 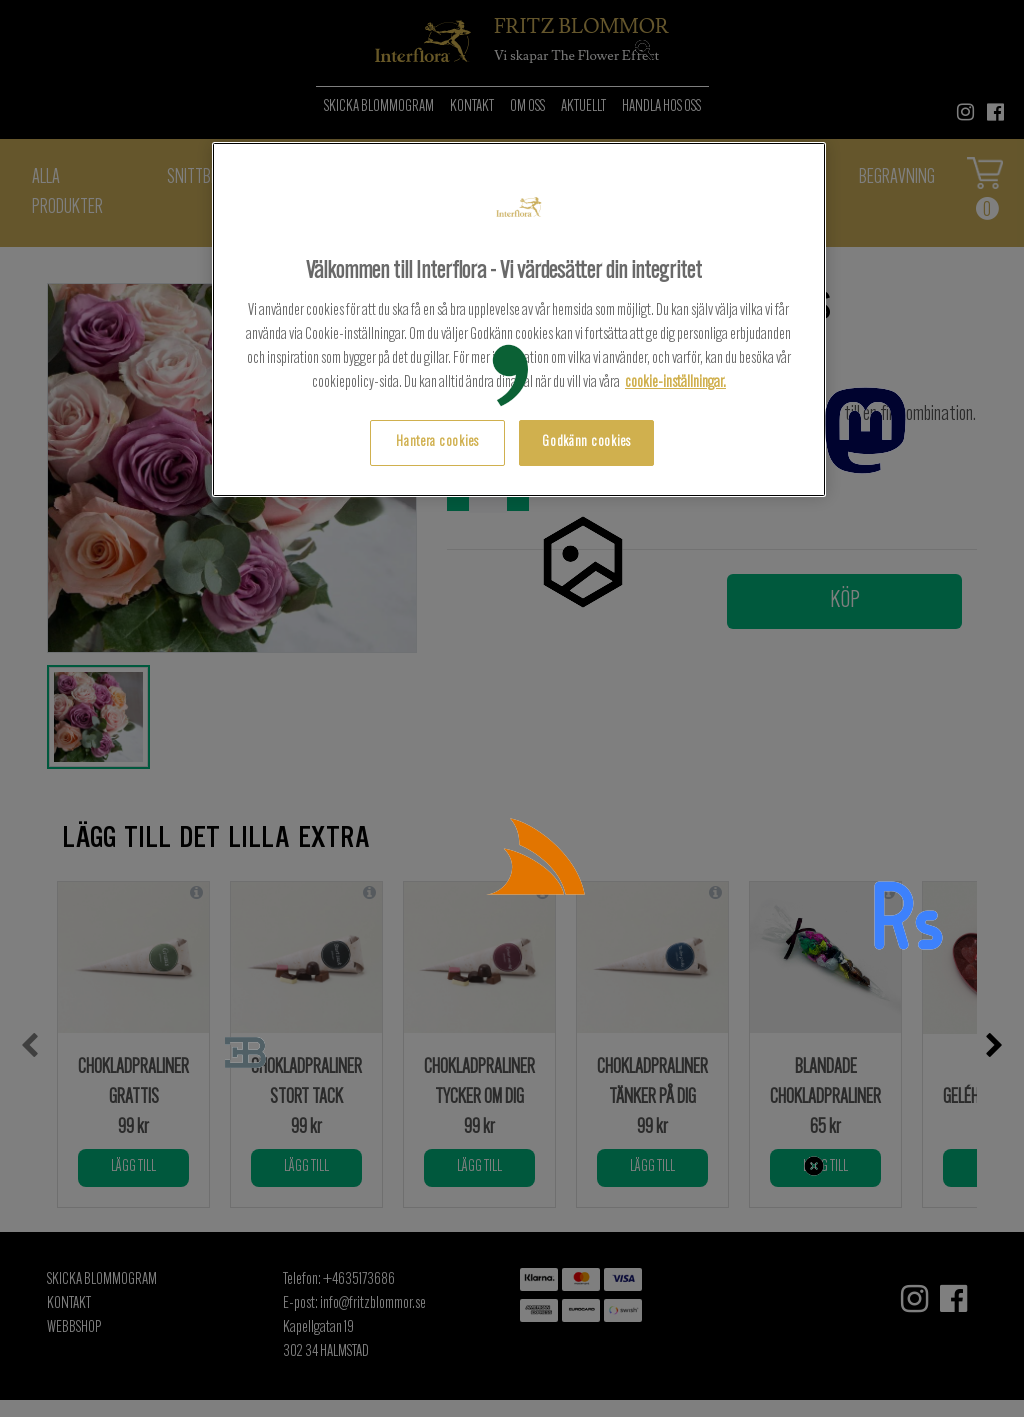 I want to click on insert a closing quotation mark, so click(x=510, y=374).